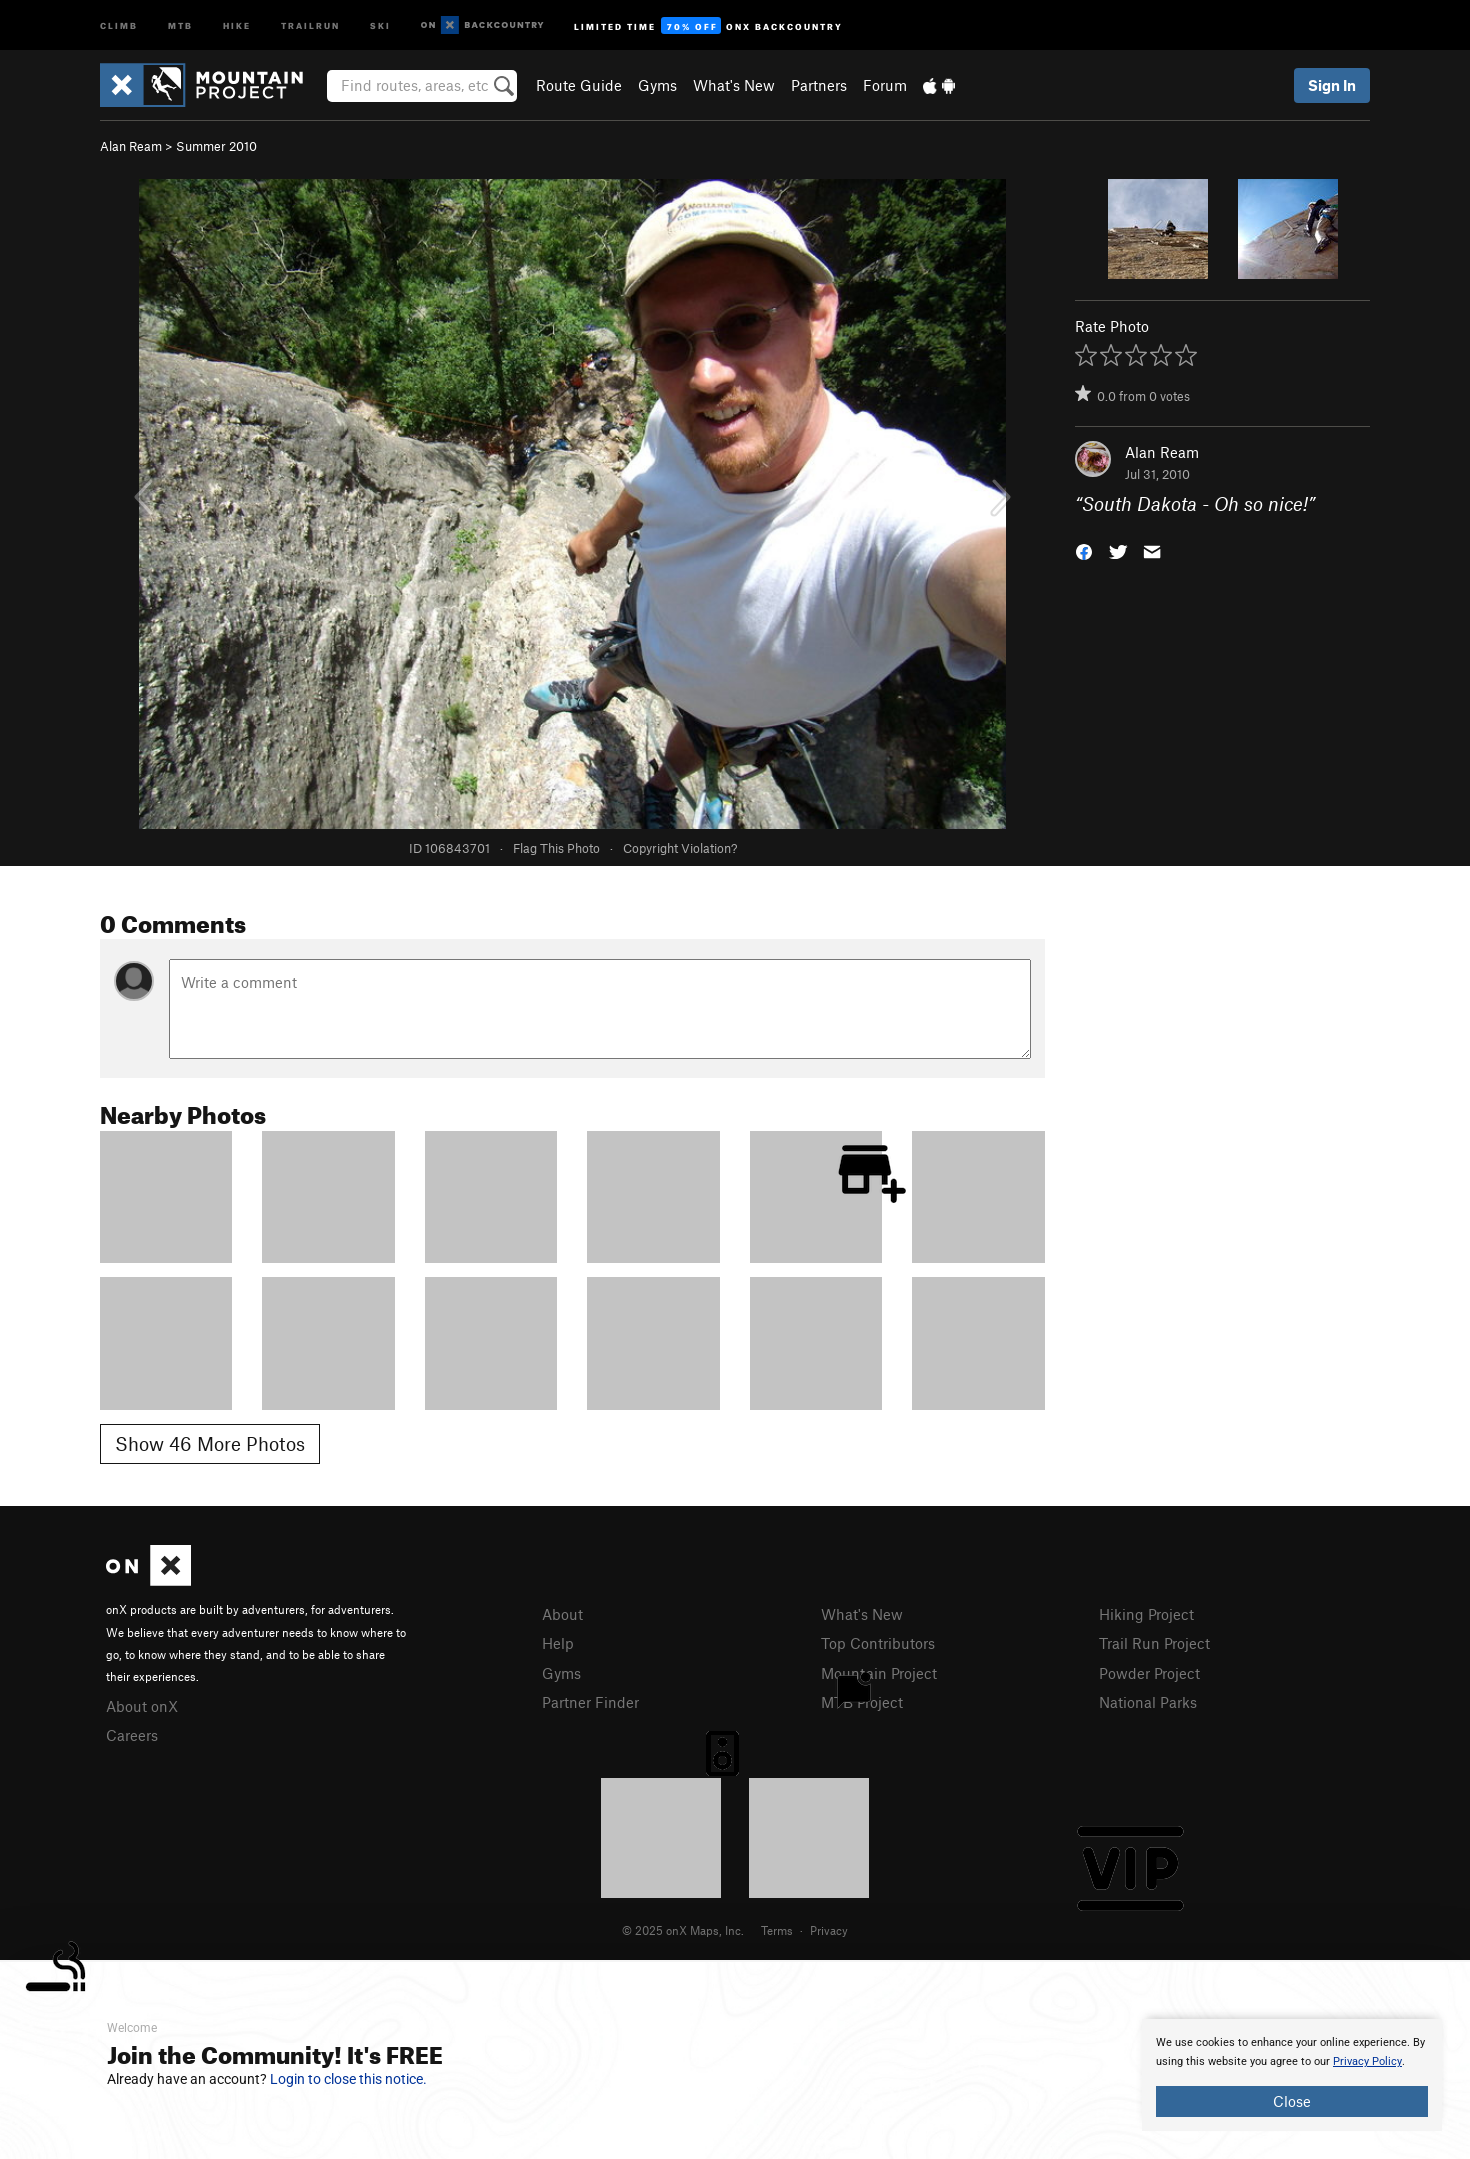 The image size is (1470, 2159). I want to click on add a new business location, so click(872, 1169).